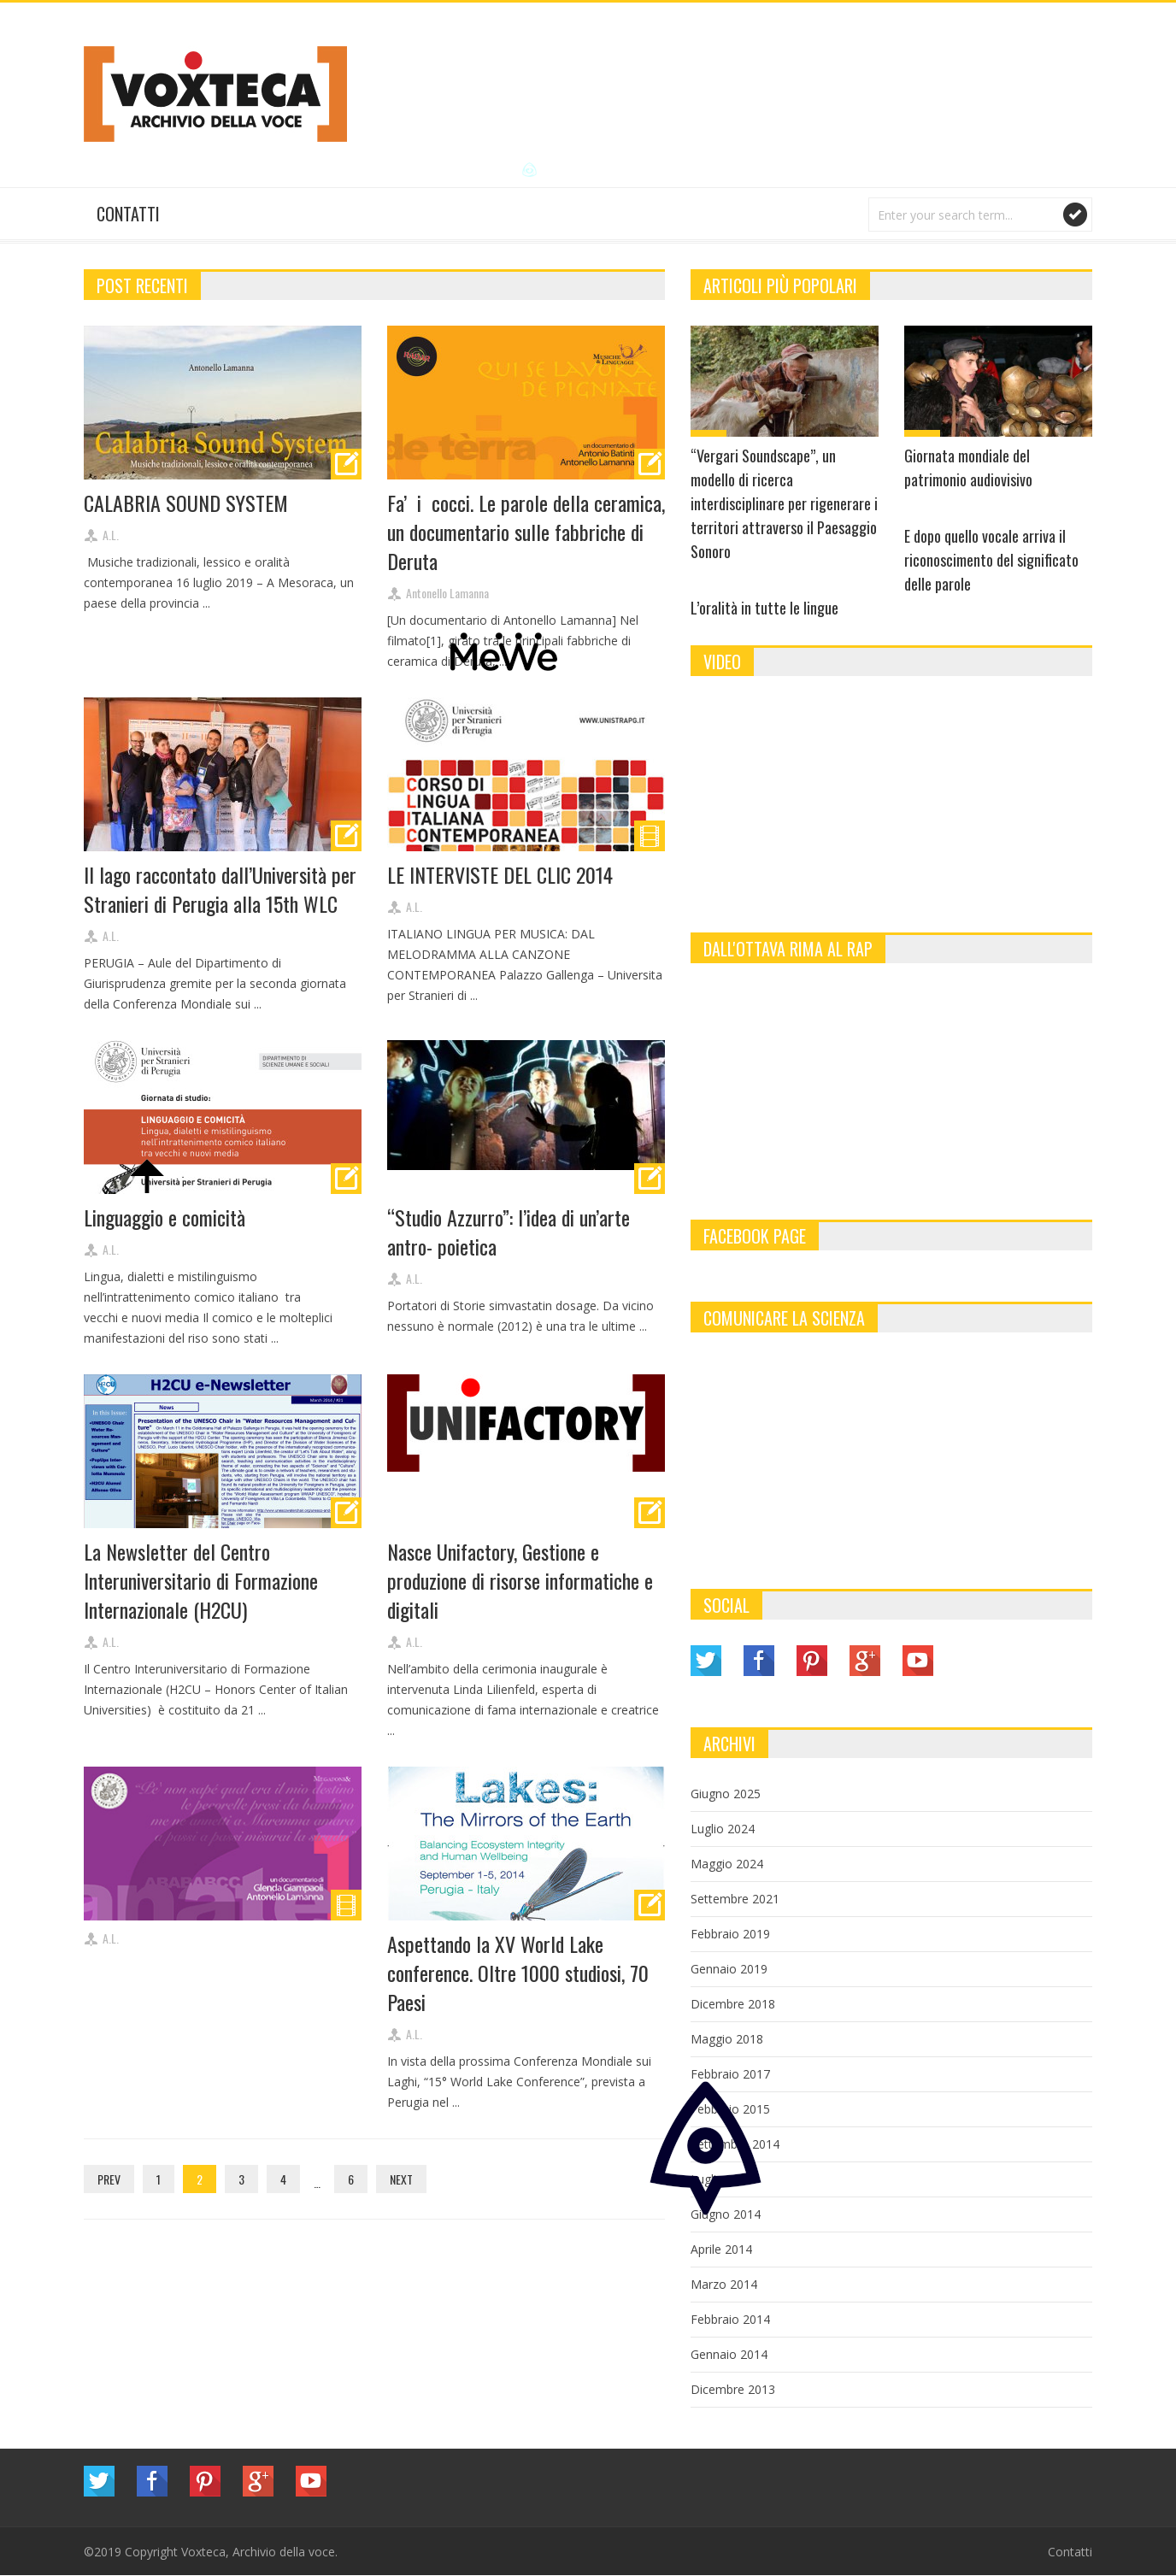 This screenshot has height=2576, width=1176. I want to click on launch or explore a space-themed app, so click(705, 2145).